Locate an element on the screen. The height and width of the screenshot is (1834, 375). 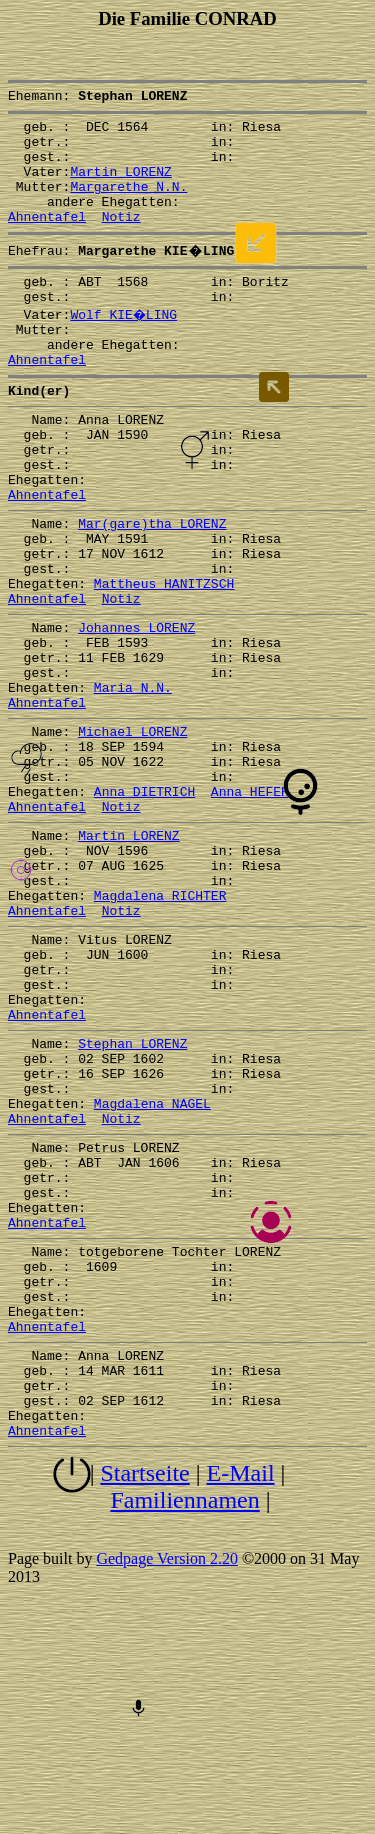
center map on current location is located at coordinates (21, 870).